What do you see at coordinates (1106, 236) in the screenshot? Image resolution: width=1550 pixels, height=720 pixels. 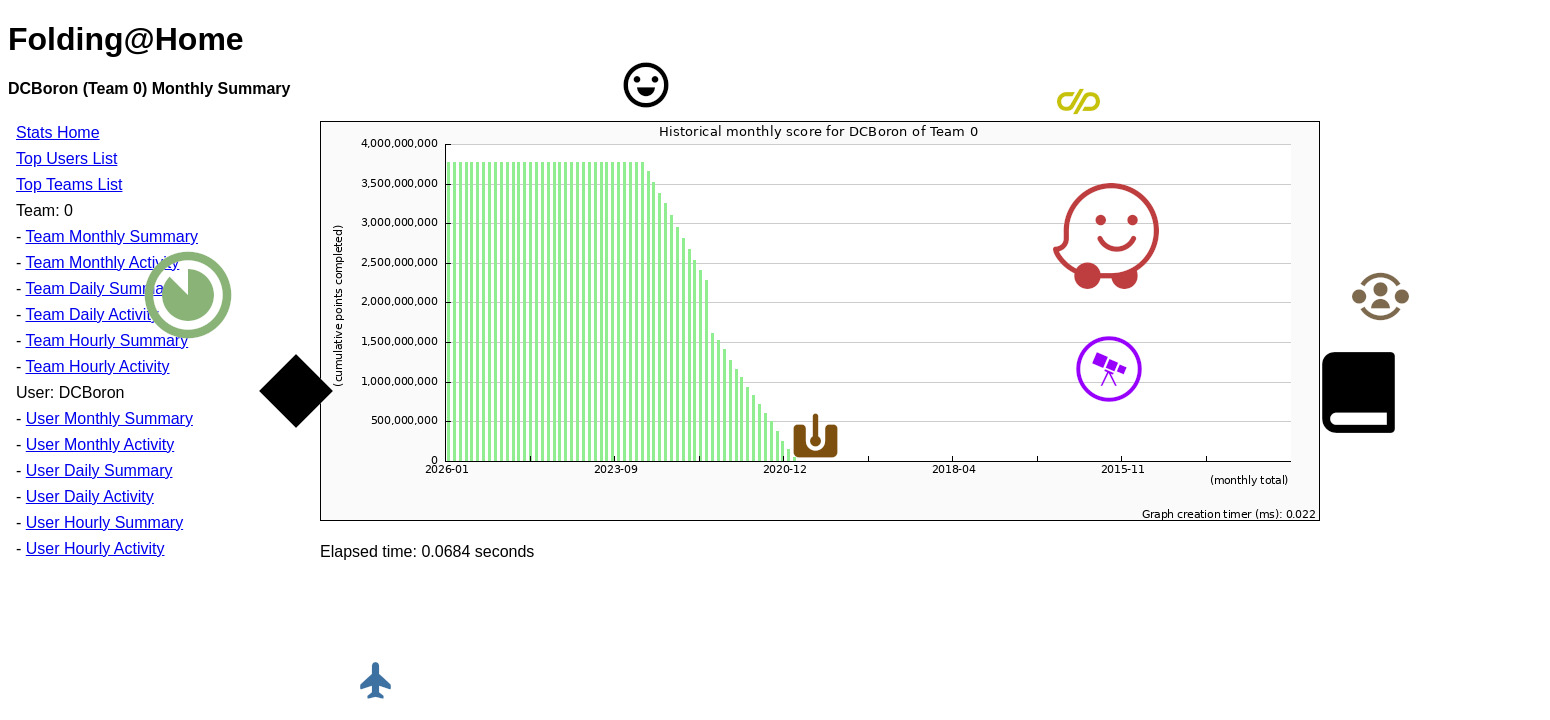 I see `open Waze navigation app` at bounding box center [1106, 236].